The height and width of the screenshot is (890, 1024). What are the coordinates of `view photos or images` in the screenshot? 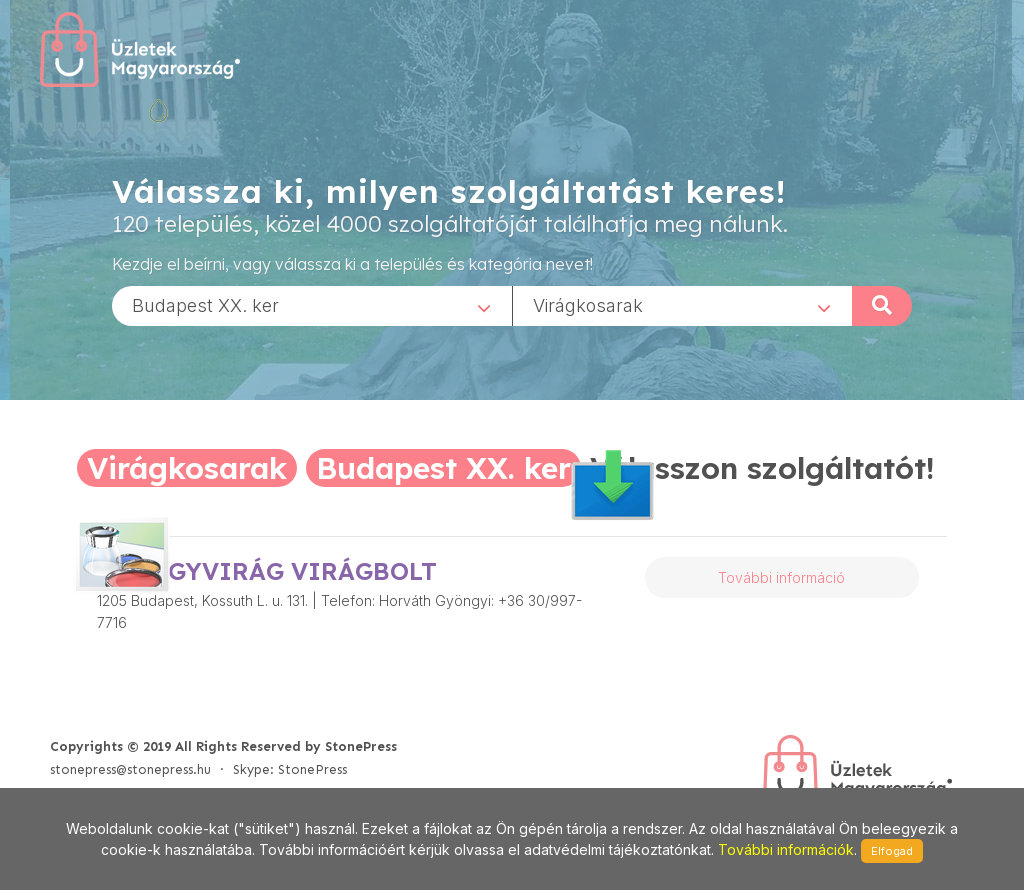 It's located at (122, 545).